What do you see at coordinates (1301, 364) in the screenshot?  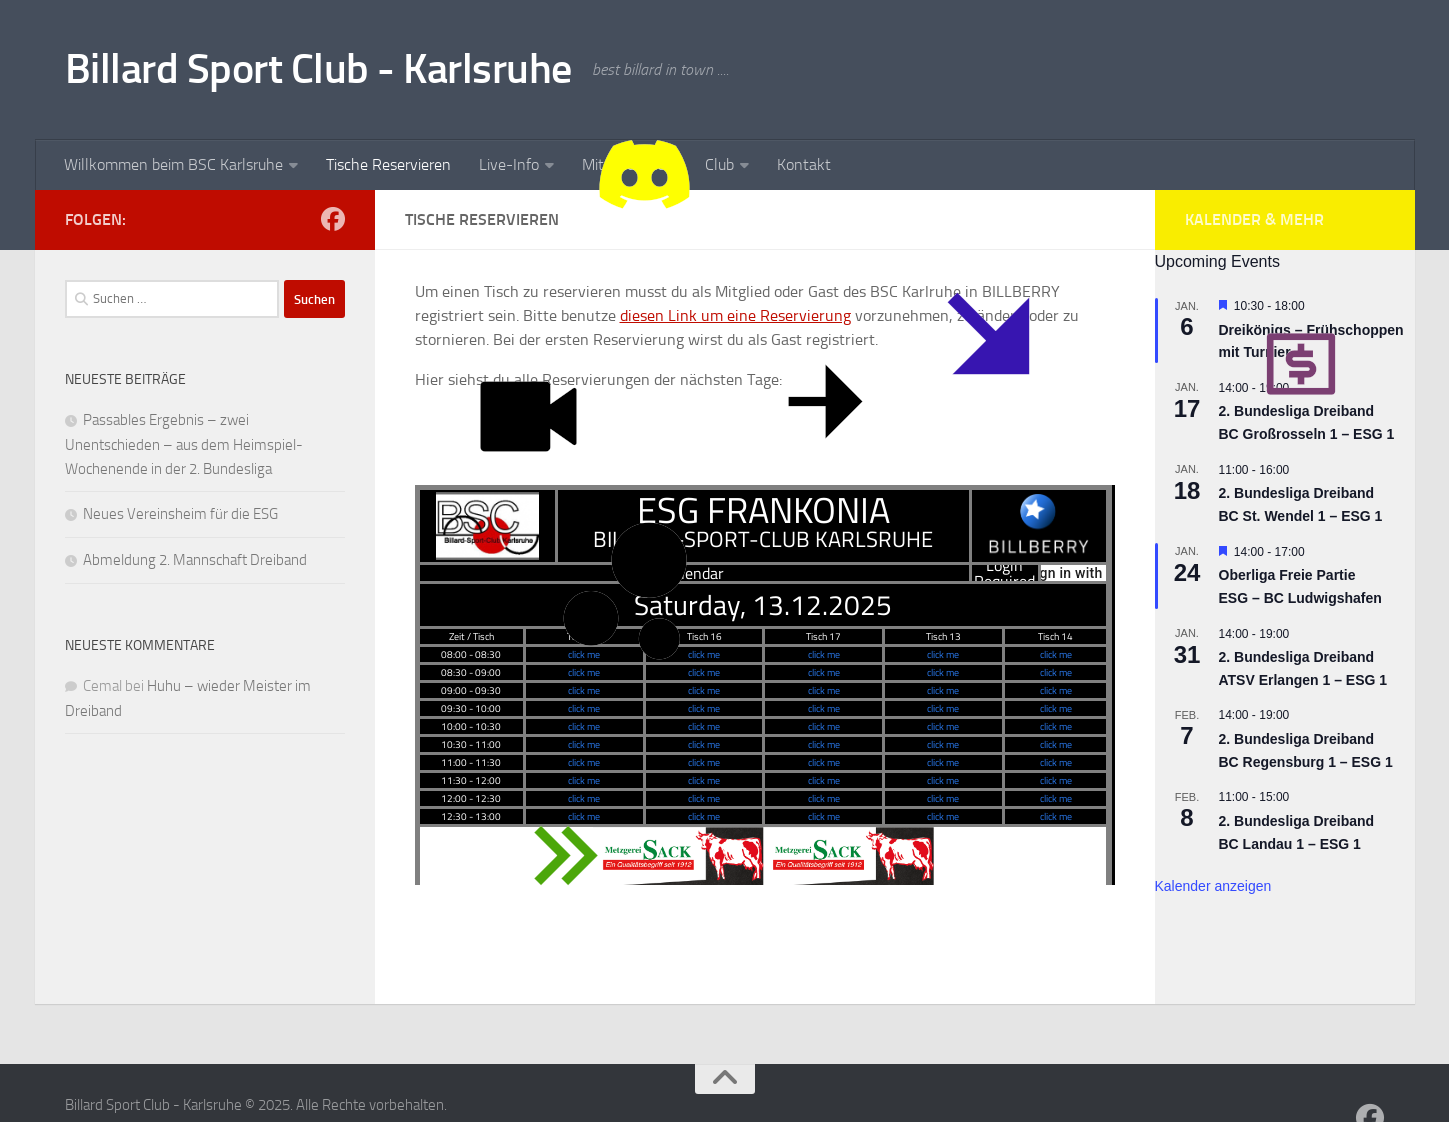 I see `view financial transactions or payment details` at bounding box center [1301, 364].